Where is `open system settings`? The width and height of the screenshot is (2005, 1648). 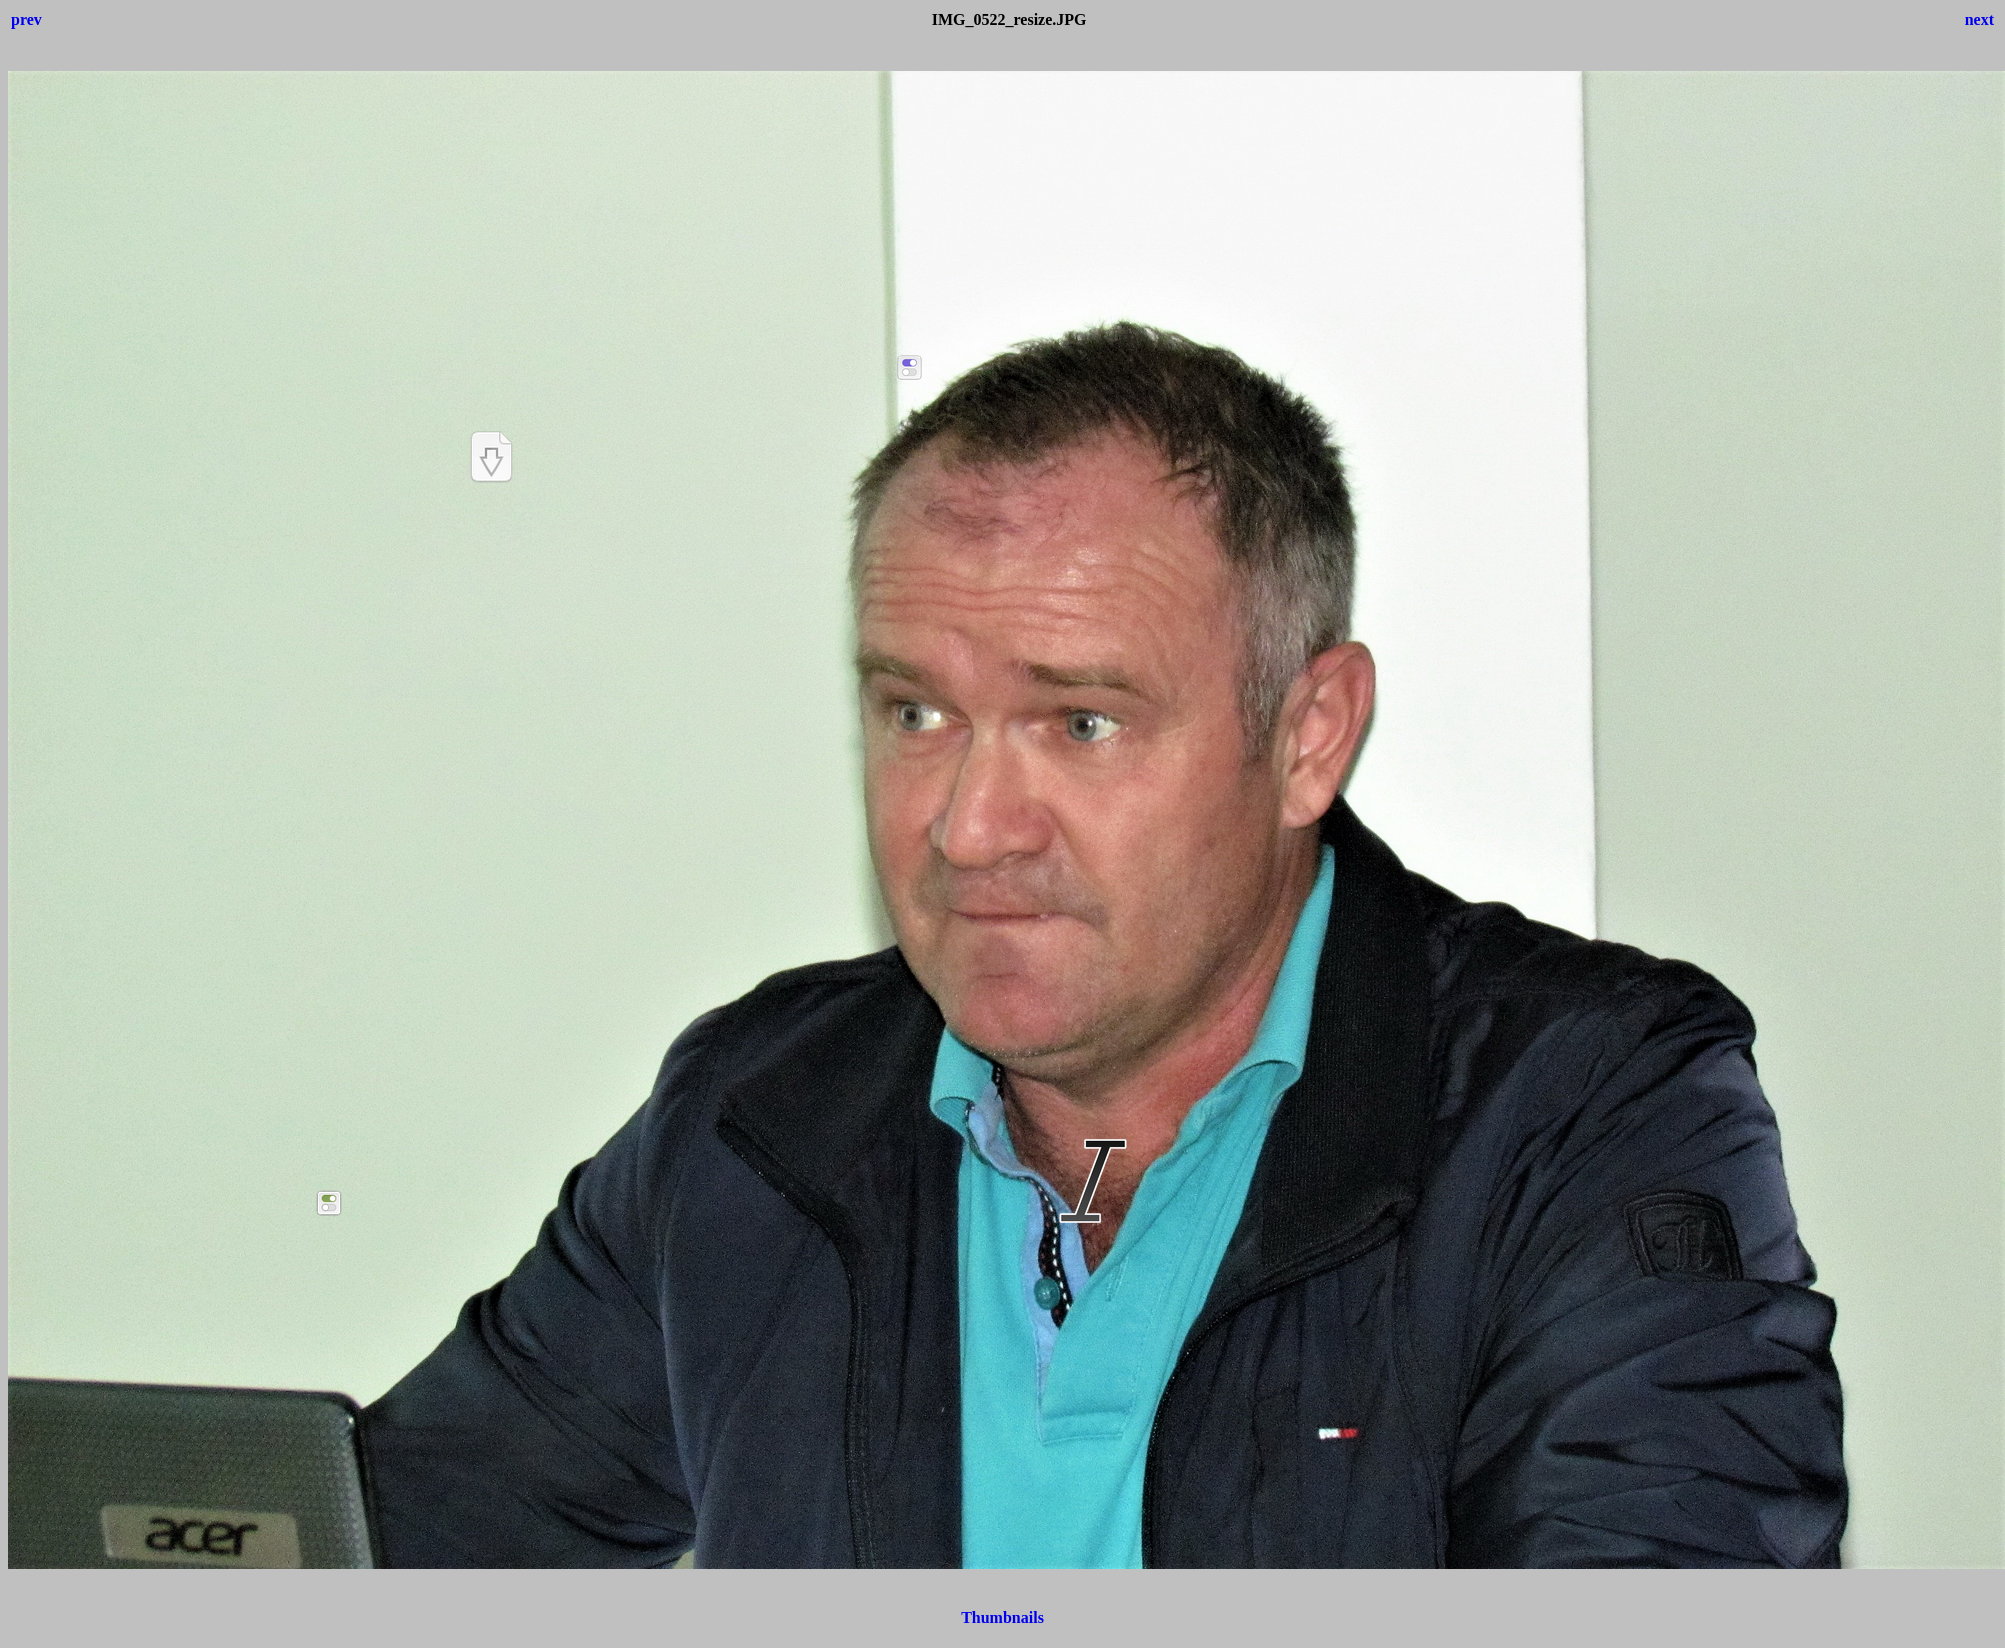
open system settings is located at coordinates (909, 367).